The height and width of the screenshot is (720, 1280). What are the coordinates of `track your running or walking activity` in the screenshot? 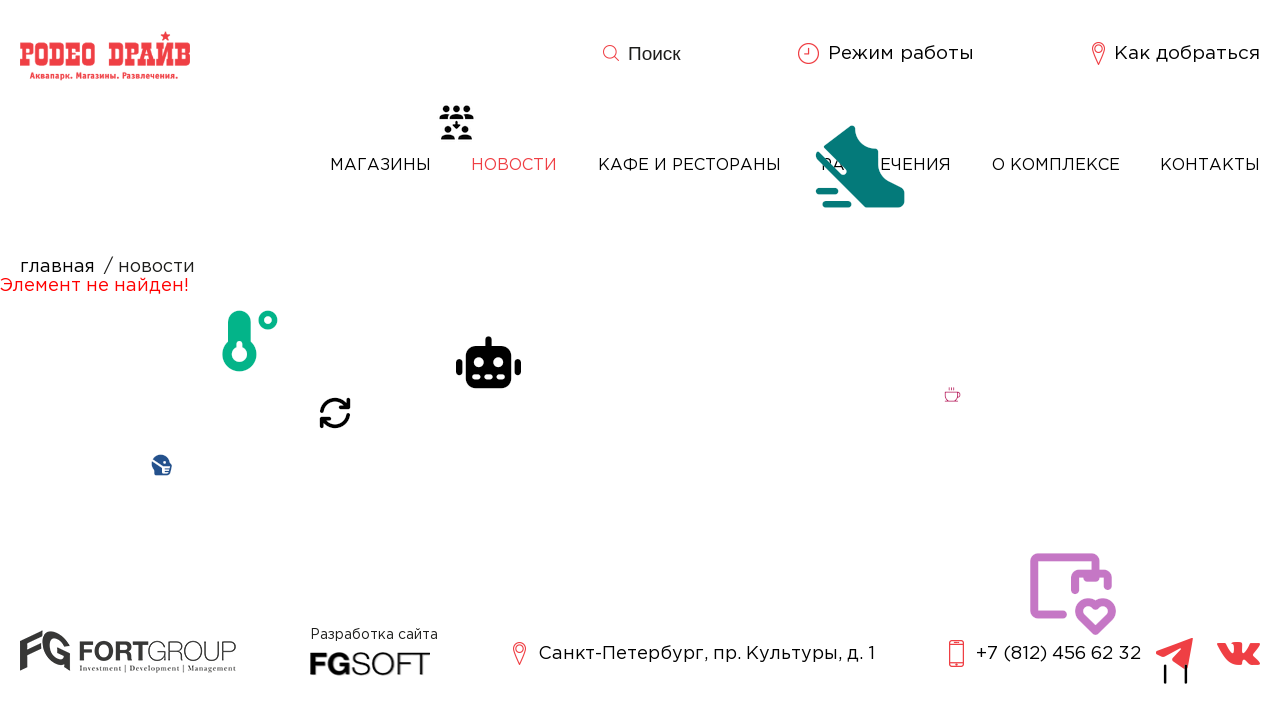 It's located at (858, 171).